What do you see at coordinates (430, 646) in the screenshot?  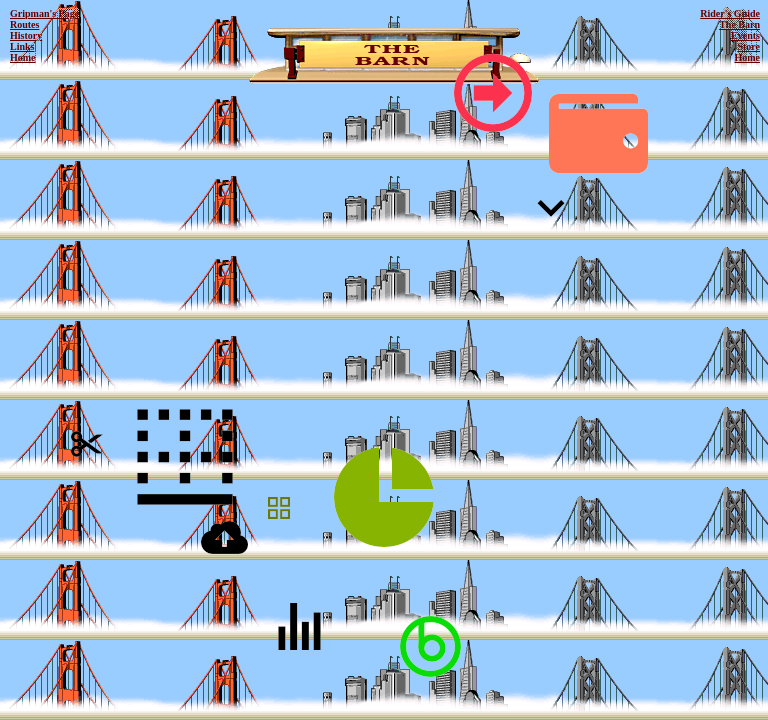 I see `beats audio brand logo` at bounding box center [430, 646].